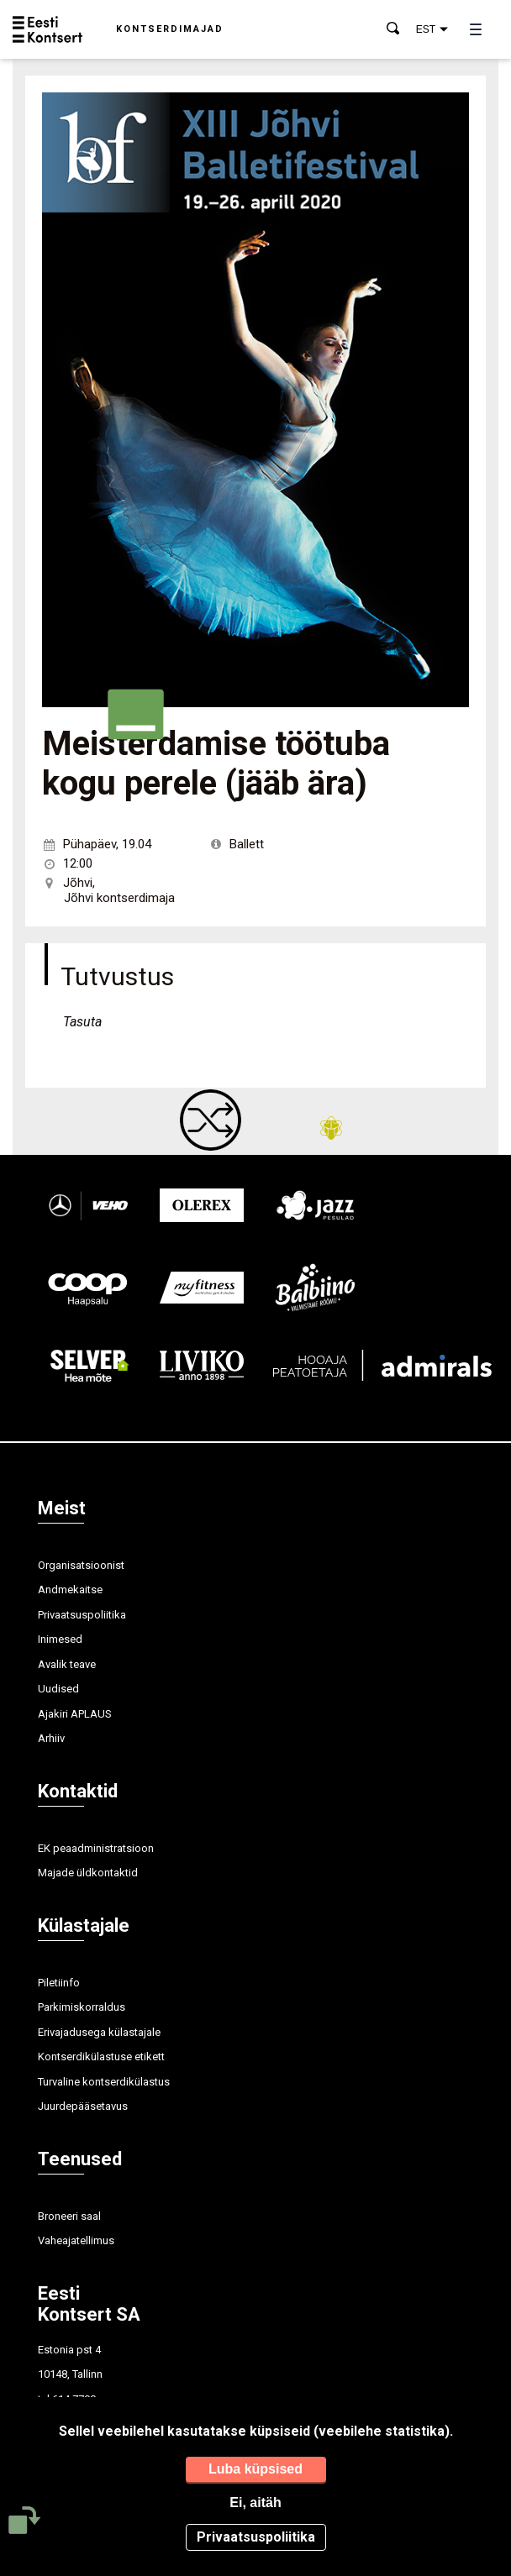  What do you see at coordinates (331, 1128) in the screenshot?
I see `visit primereact component library website` at bounding box center [331, 1128].